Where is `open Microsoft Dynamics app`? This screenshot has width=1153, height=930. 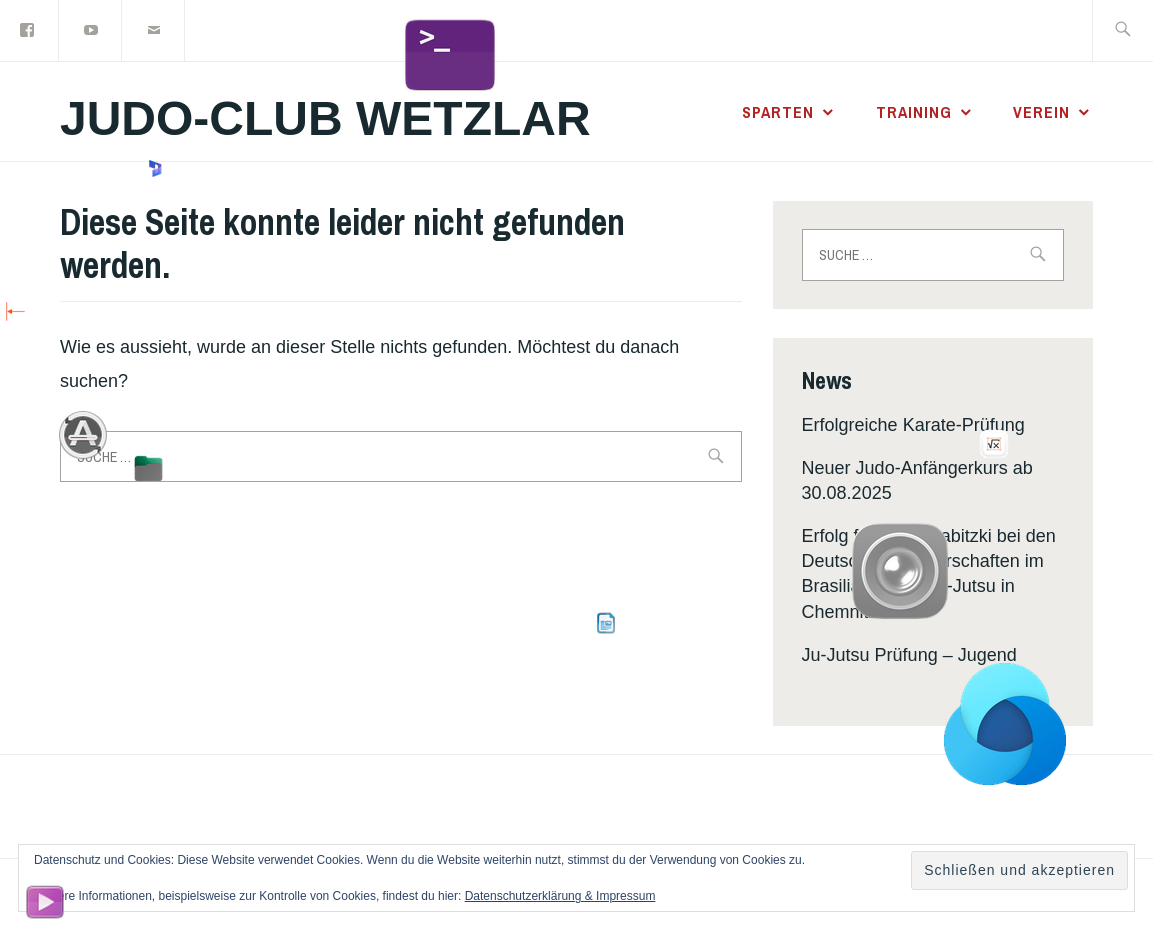 open Microsoft Dynamics app is located at coordinates (155, 168).